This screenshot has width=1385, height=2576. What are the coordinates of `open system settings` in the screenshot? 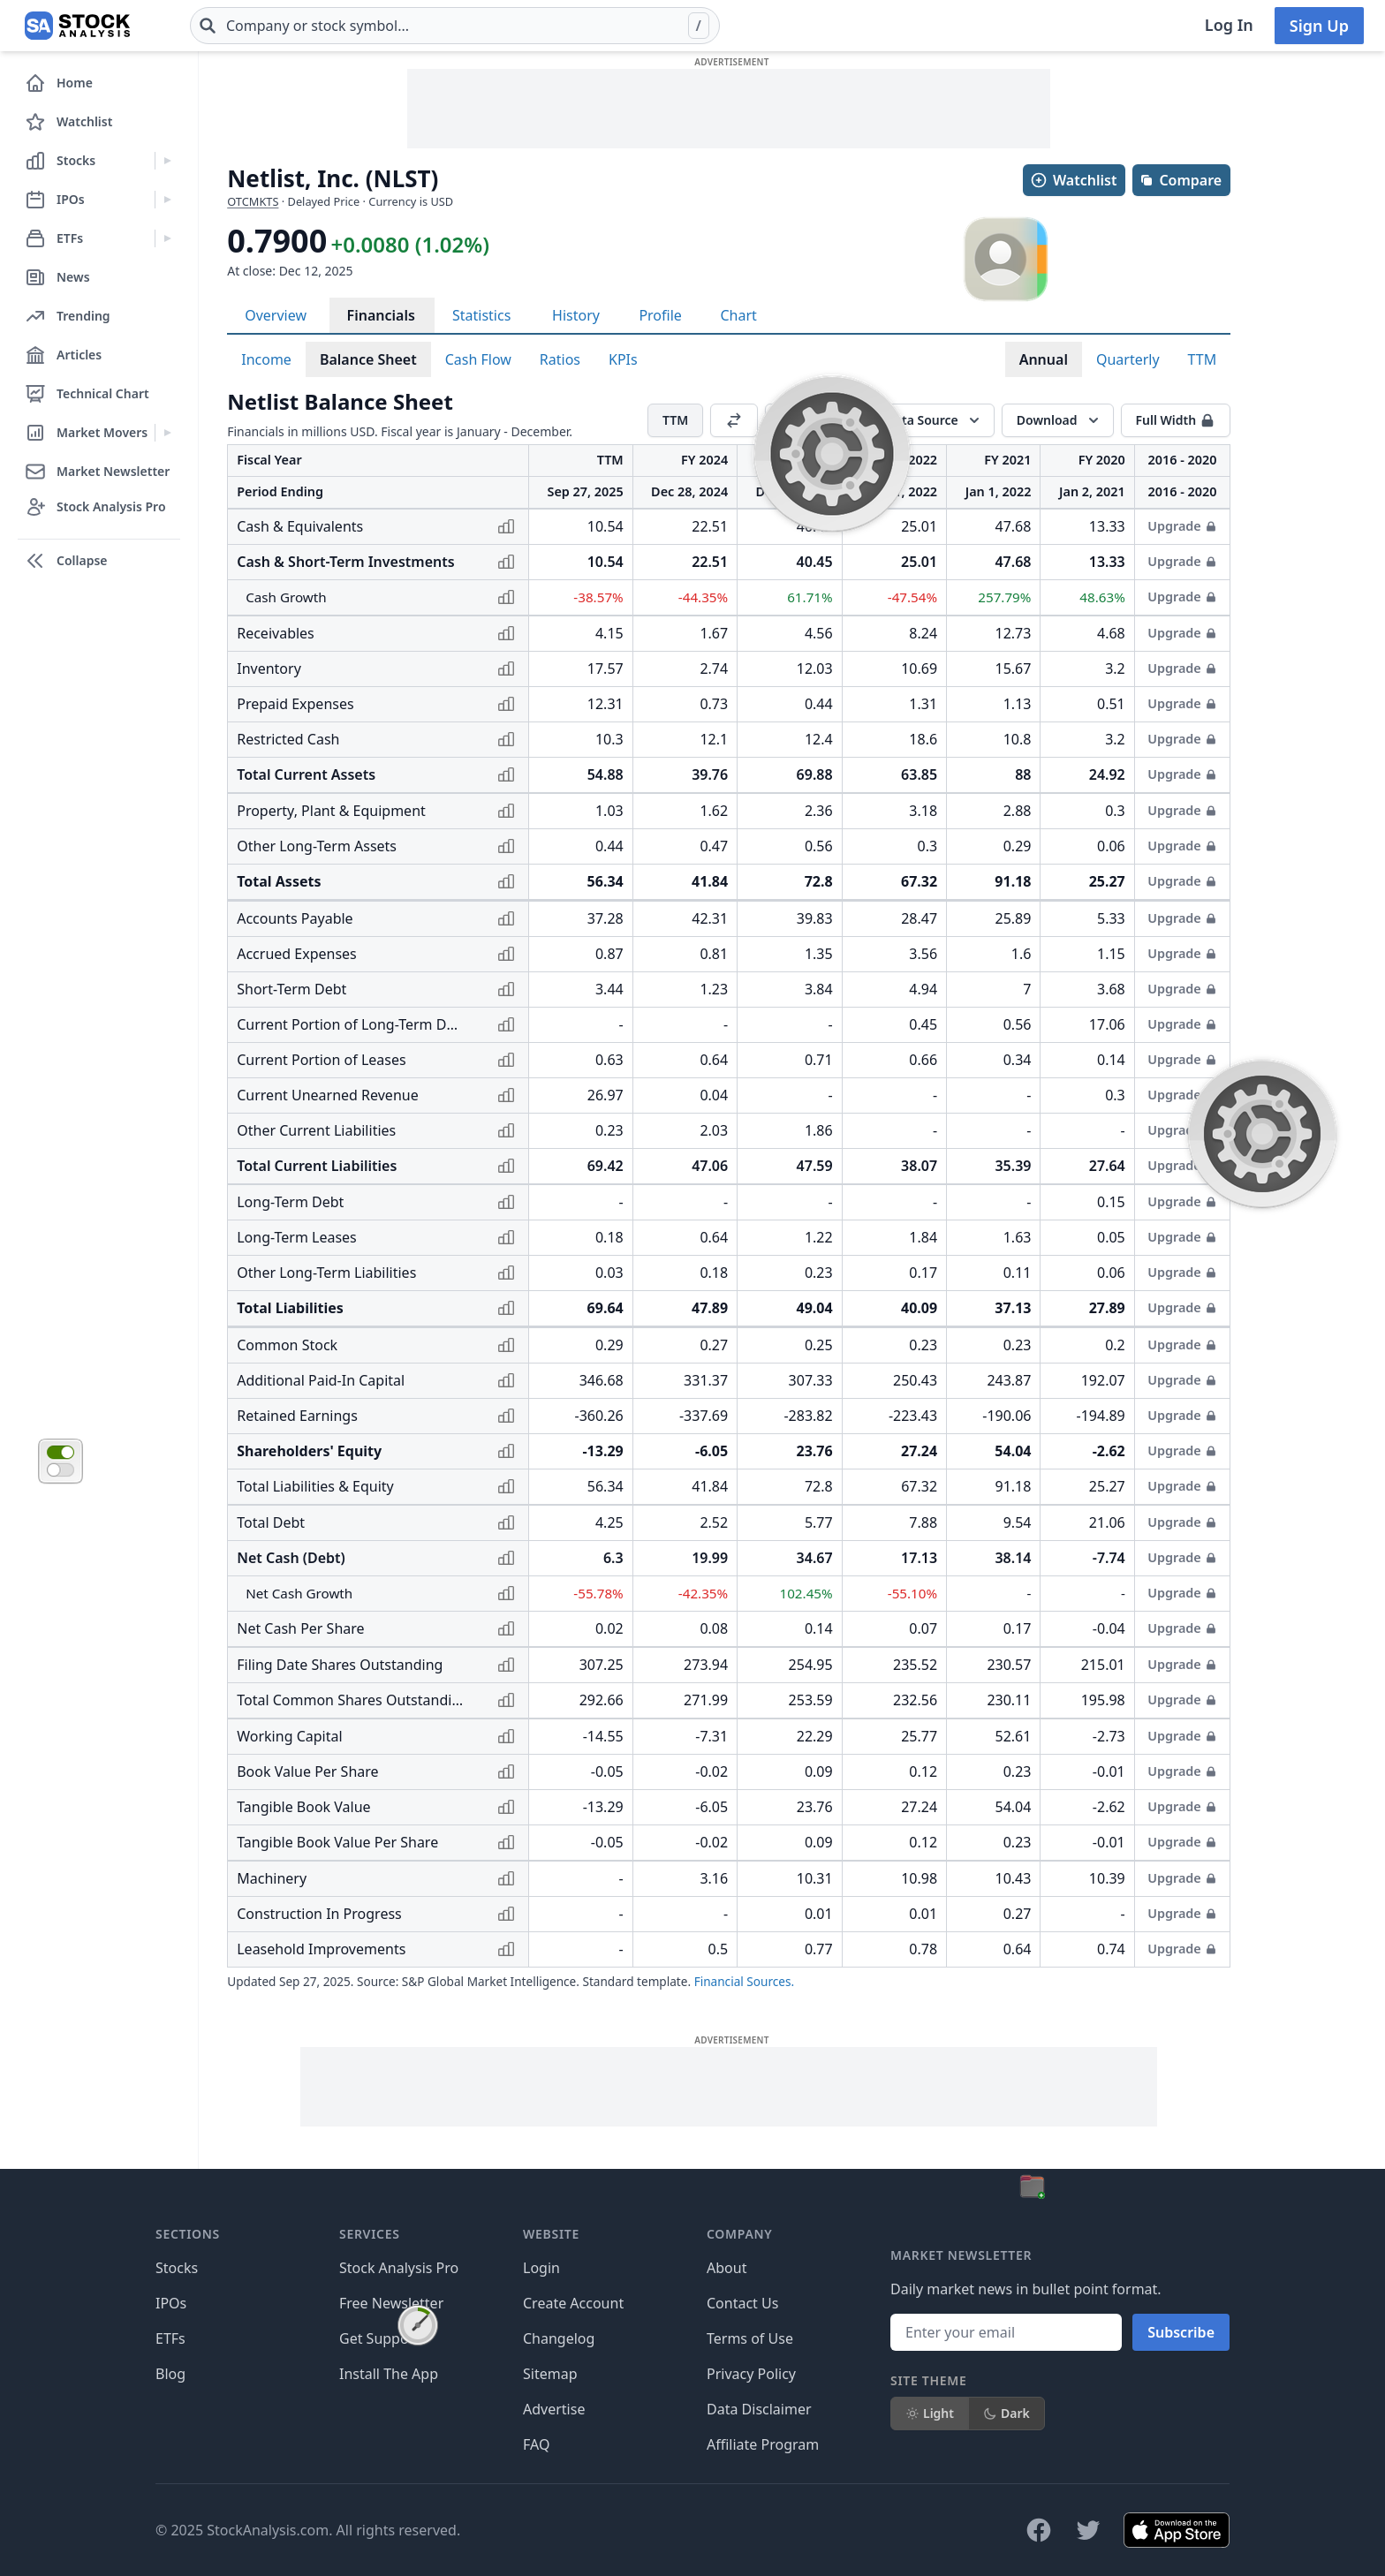 It's located at (1262, 1134).